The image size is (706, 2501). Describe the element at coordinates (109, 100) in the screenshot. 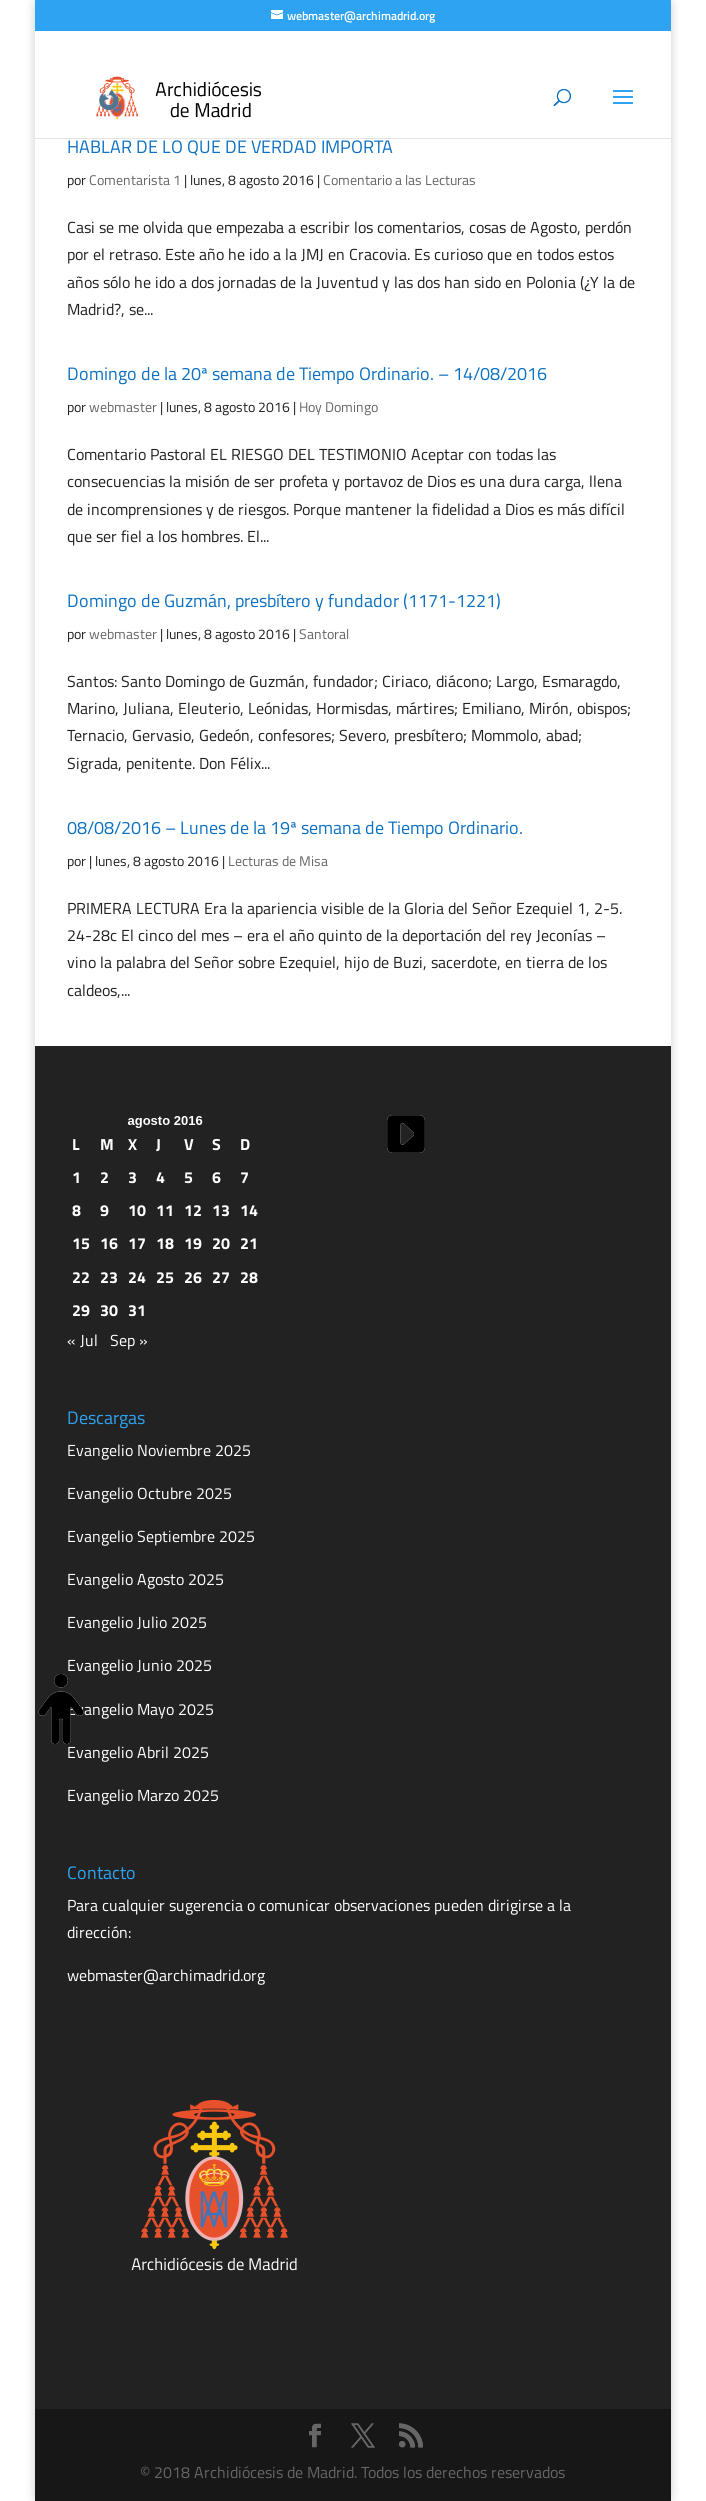

I see `open Mozilla Firefox browser` at that location.